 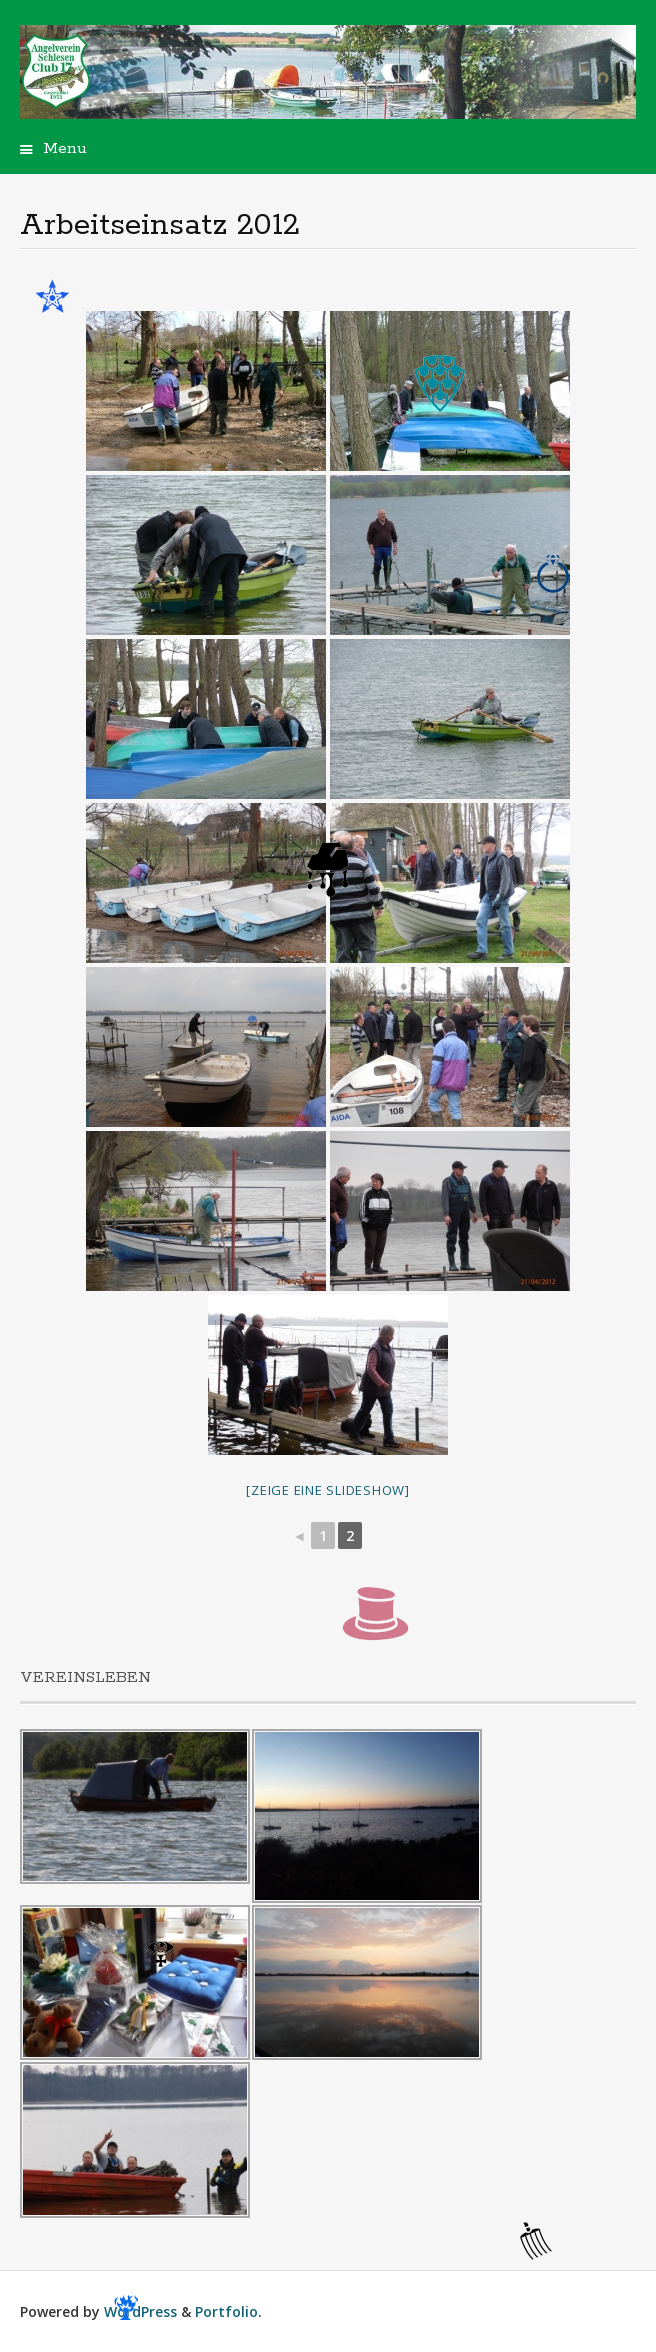 I want to click on select a magician or performer character class, so click(x=375, y=1614).